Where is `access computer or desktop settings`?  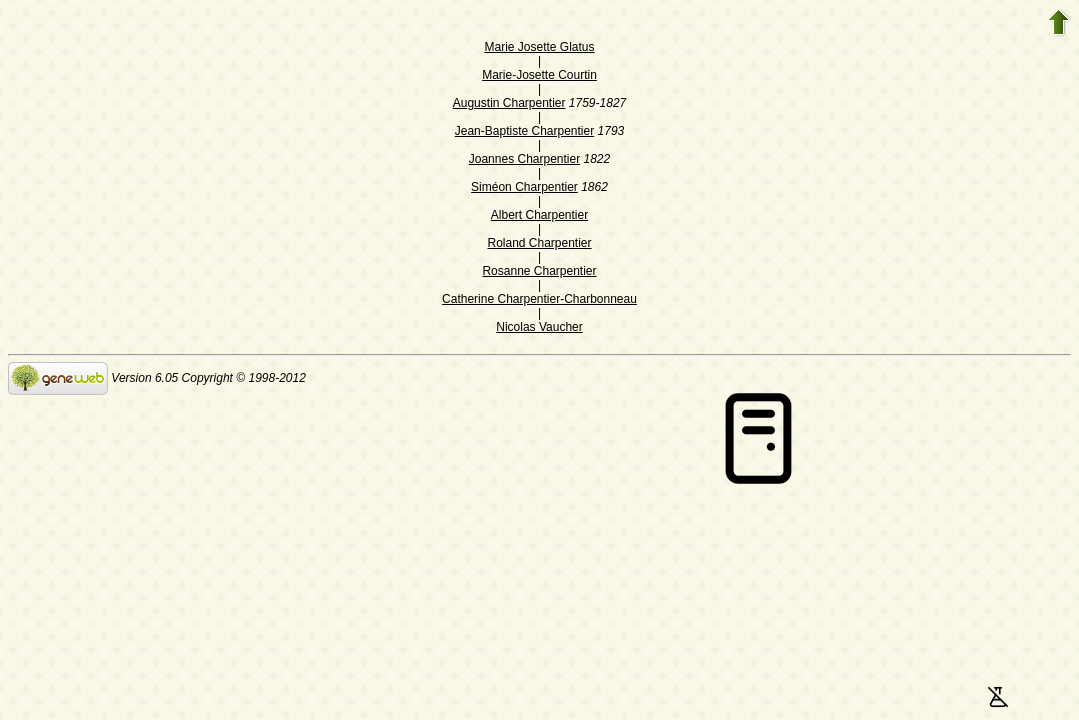 access computer or desktop settings is located at coordinates (758, 438).